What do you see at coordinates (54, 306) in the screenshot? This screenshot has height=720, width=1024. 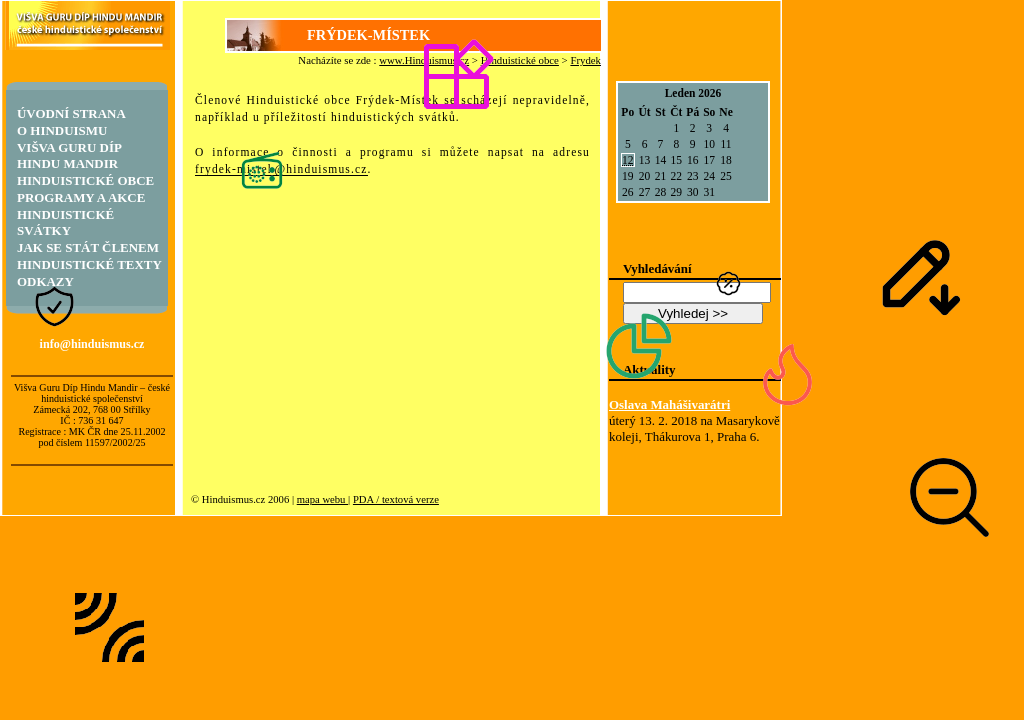 I see `indicates verified security or protection status` at bounding box center [54, 306].